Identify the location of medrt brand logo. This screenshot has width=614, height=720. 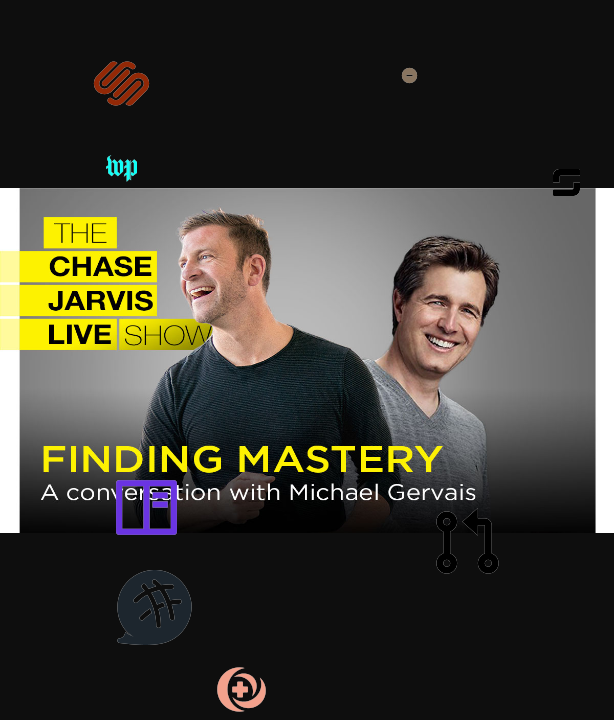
(241, 689).